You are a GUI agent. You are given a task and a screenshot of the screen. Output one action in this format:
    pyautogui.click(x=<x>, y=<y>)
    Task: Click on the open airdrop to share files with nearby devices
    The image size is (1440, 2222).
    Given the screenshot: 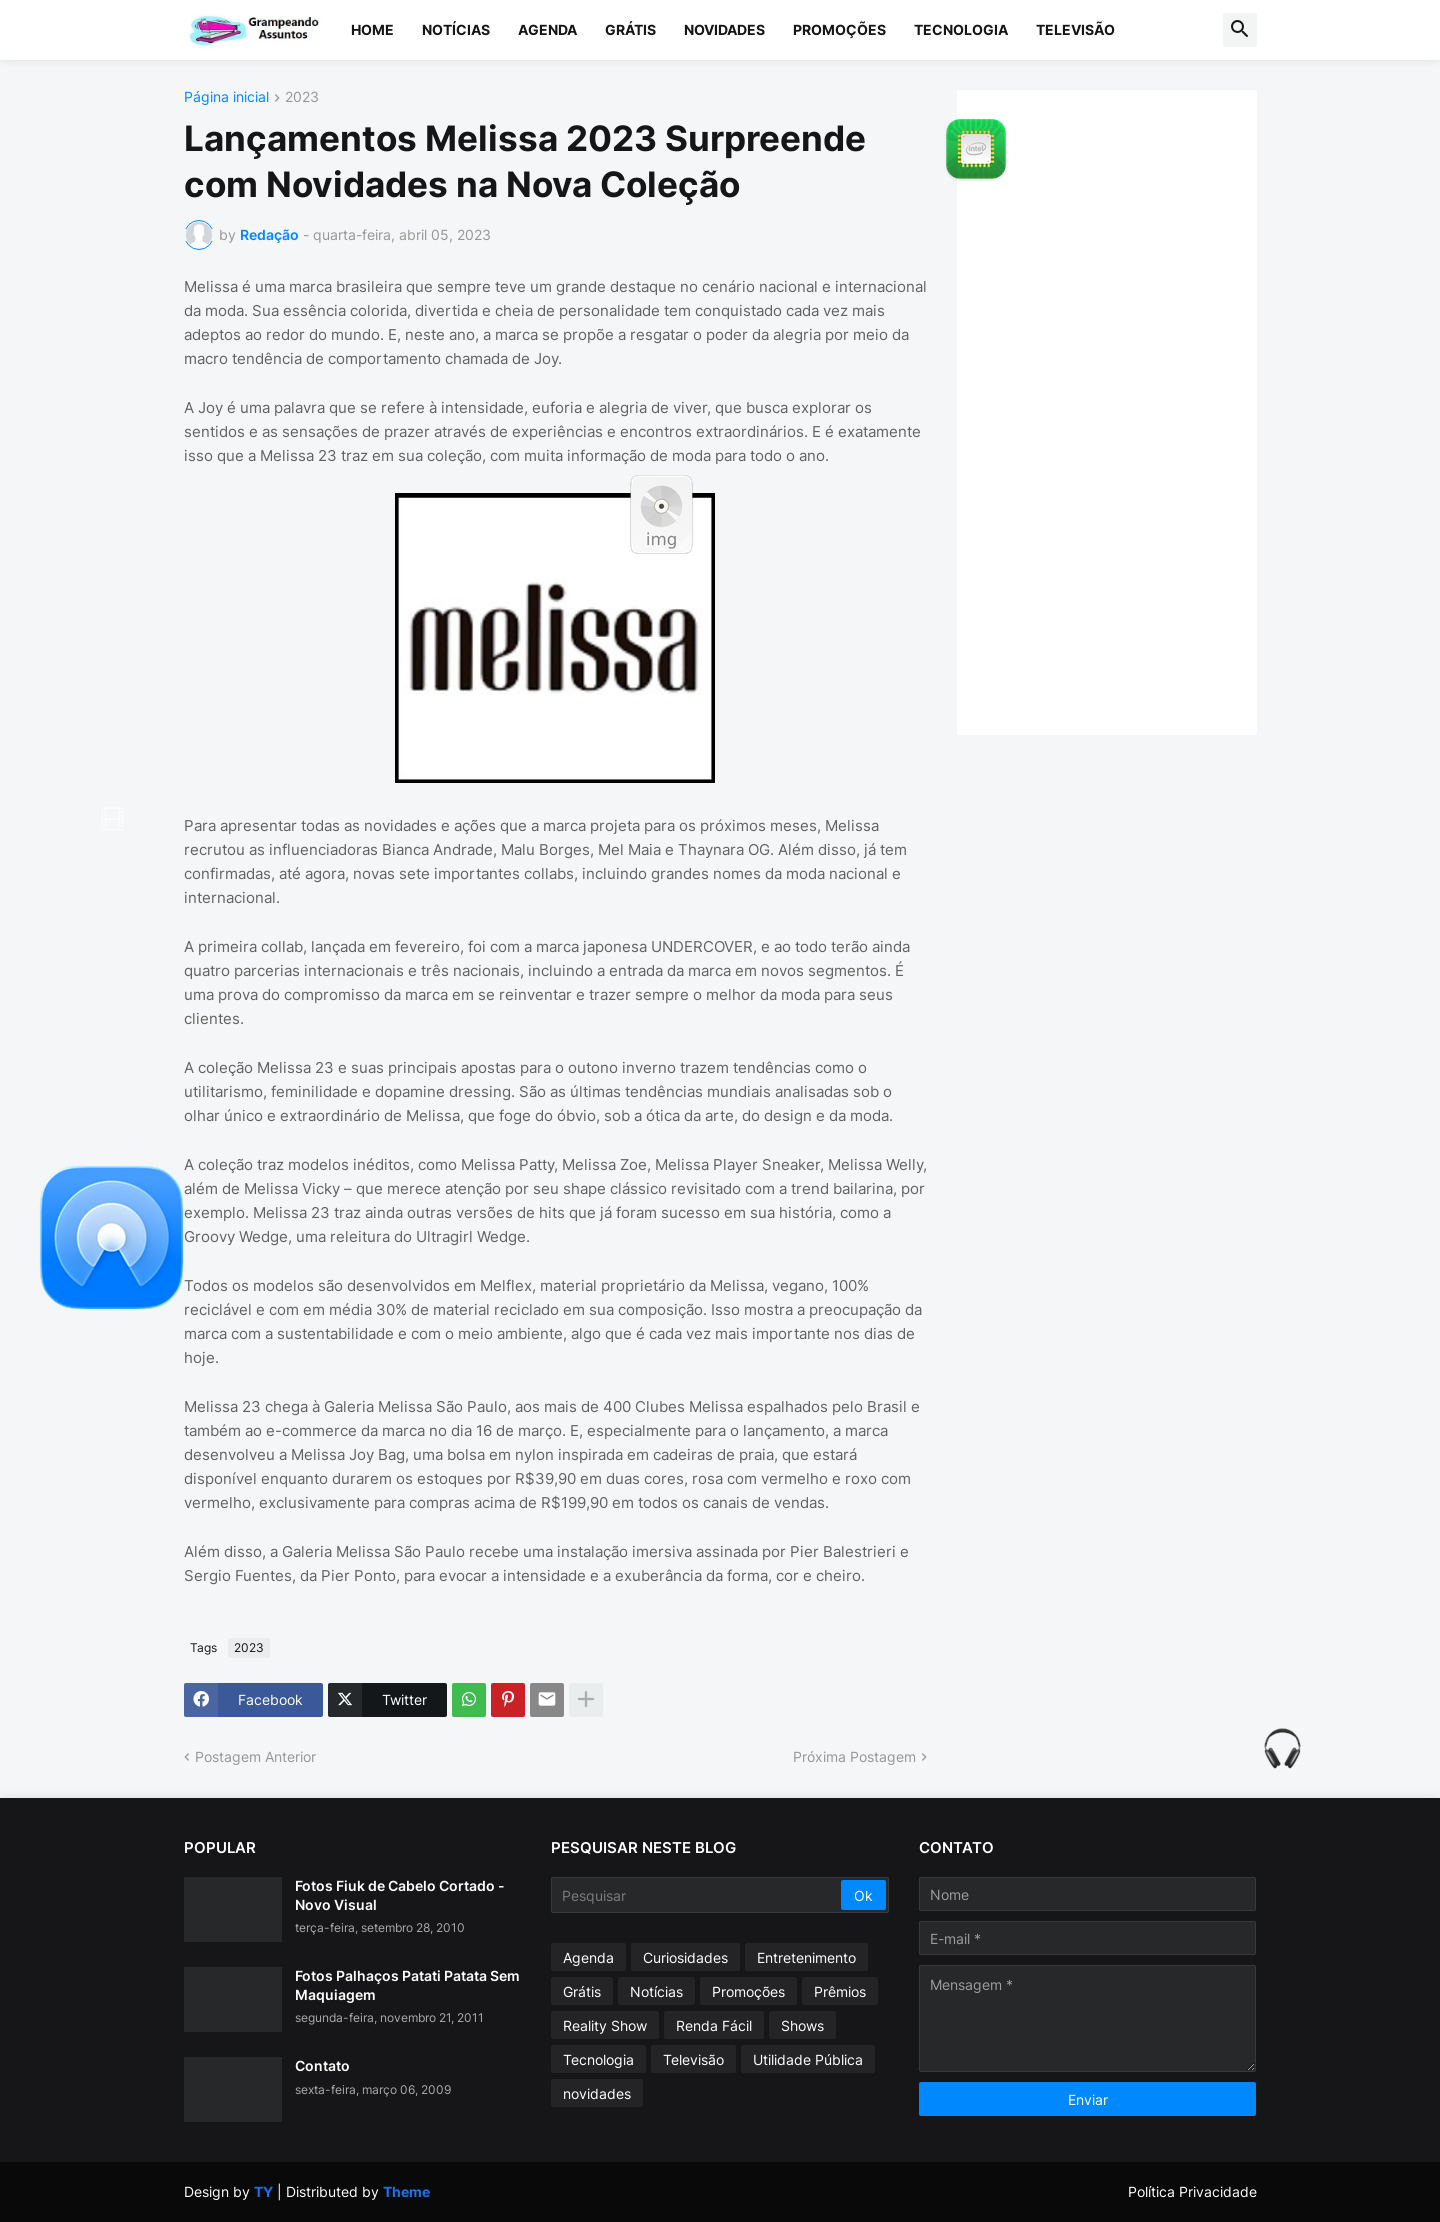 What is the action you would take?
    pyautogui.click(x=111, y=1237)
    